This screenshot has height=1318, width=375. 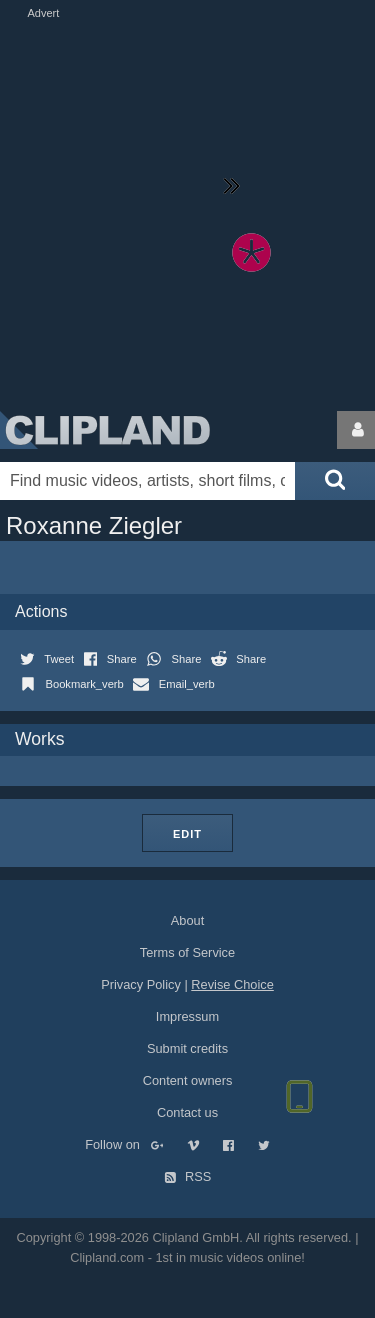 I want to click on switch to tablet view or layout, so click(x=299, y=1096).